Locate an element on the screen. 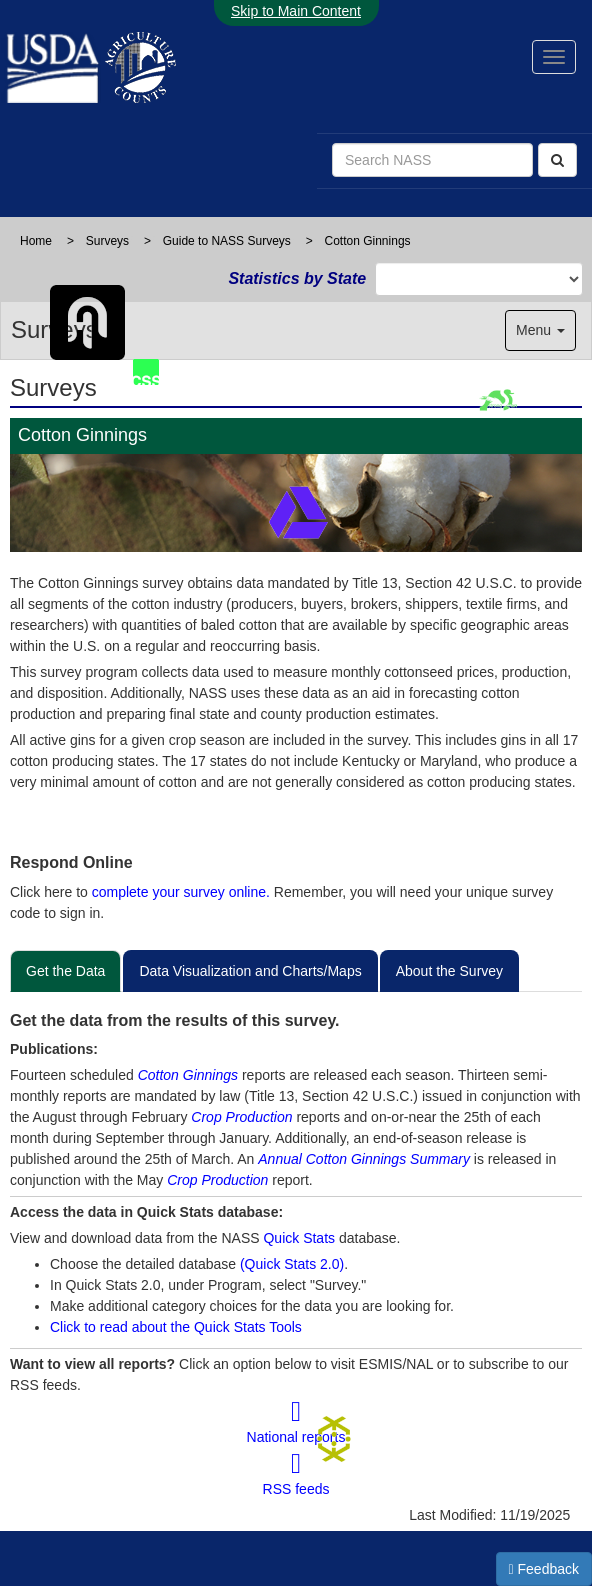 Image resolution: width=592 pixels, height=1586 pixels. open the Haystack app is located at coordinates (87, 322).